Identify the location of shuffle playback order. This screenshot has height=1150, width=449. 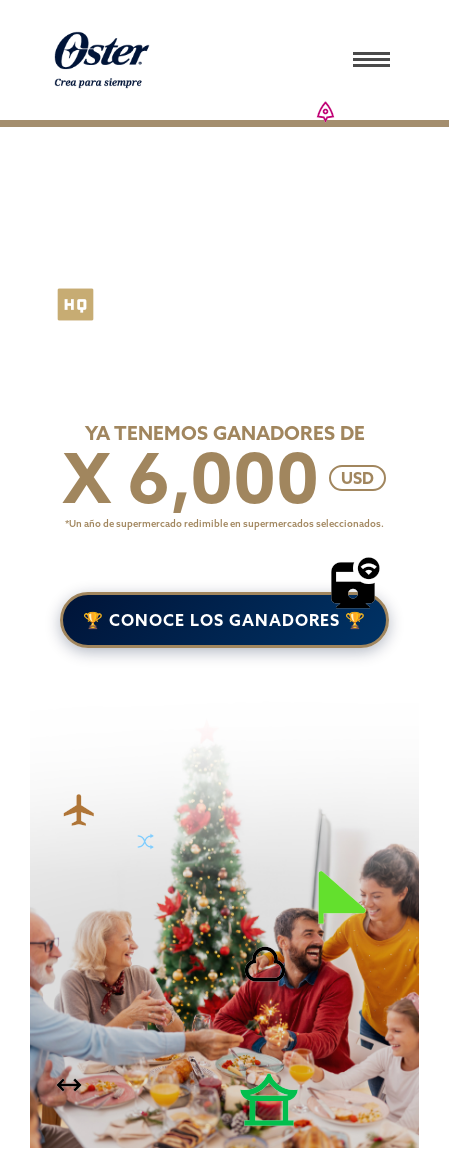
(145, 841).